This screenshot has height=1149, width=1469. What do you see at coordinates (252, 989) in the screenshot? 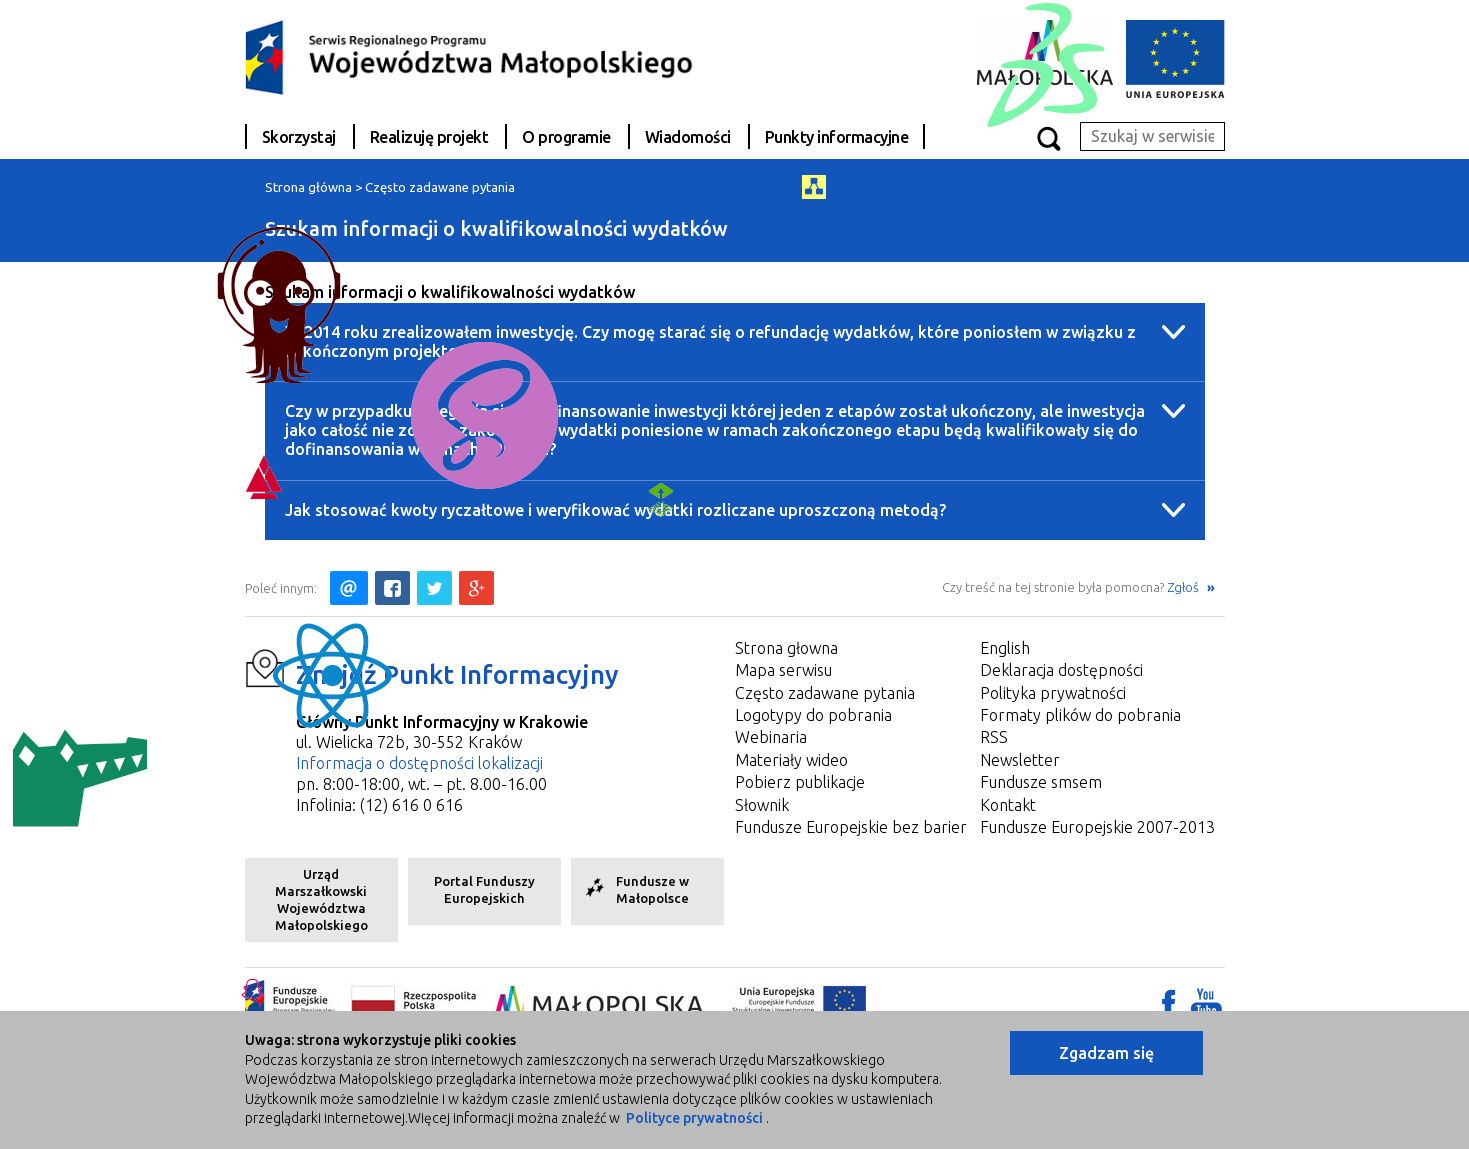
I see `open snapchat app` at bounding box center [252, 989].